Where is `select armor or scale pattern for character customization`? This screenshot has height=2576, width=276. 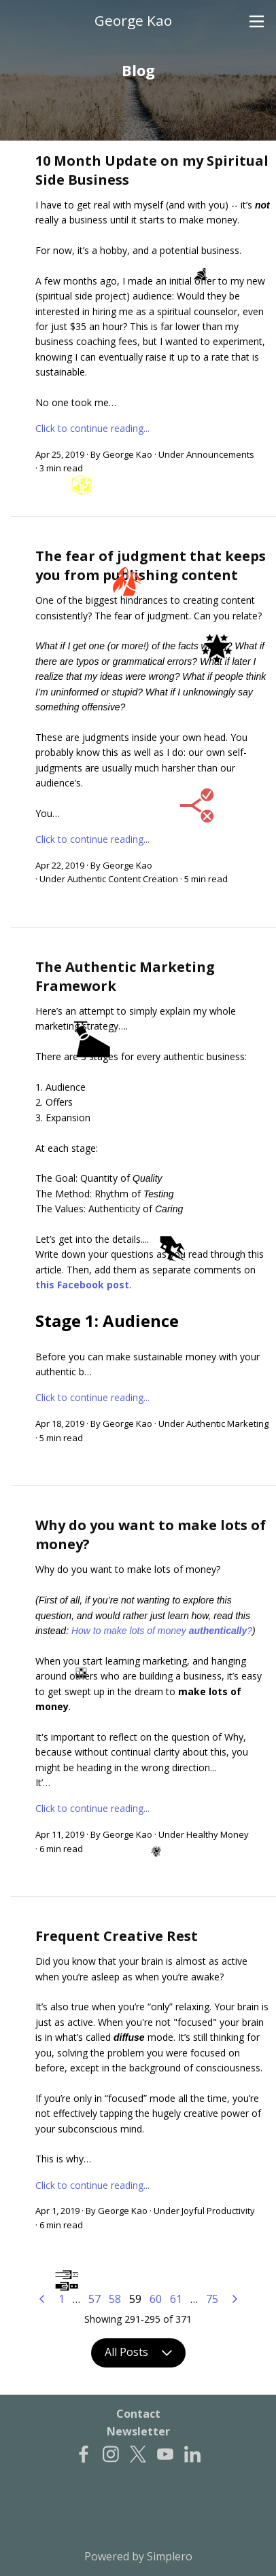 select armor or scale pattern for character customization is located at coordinates (199, 274).